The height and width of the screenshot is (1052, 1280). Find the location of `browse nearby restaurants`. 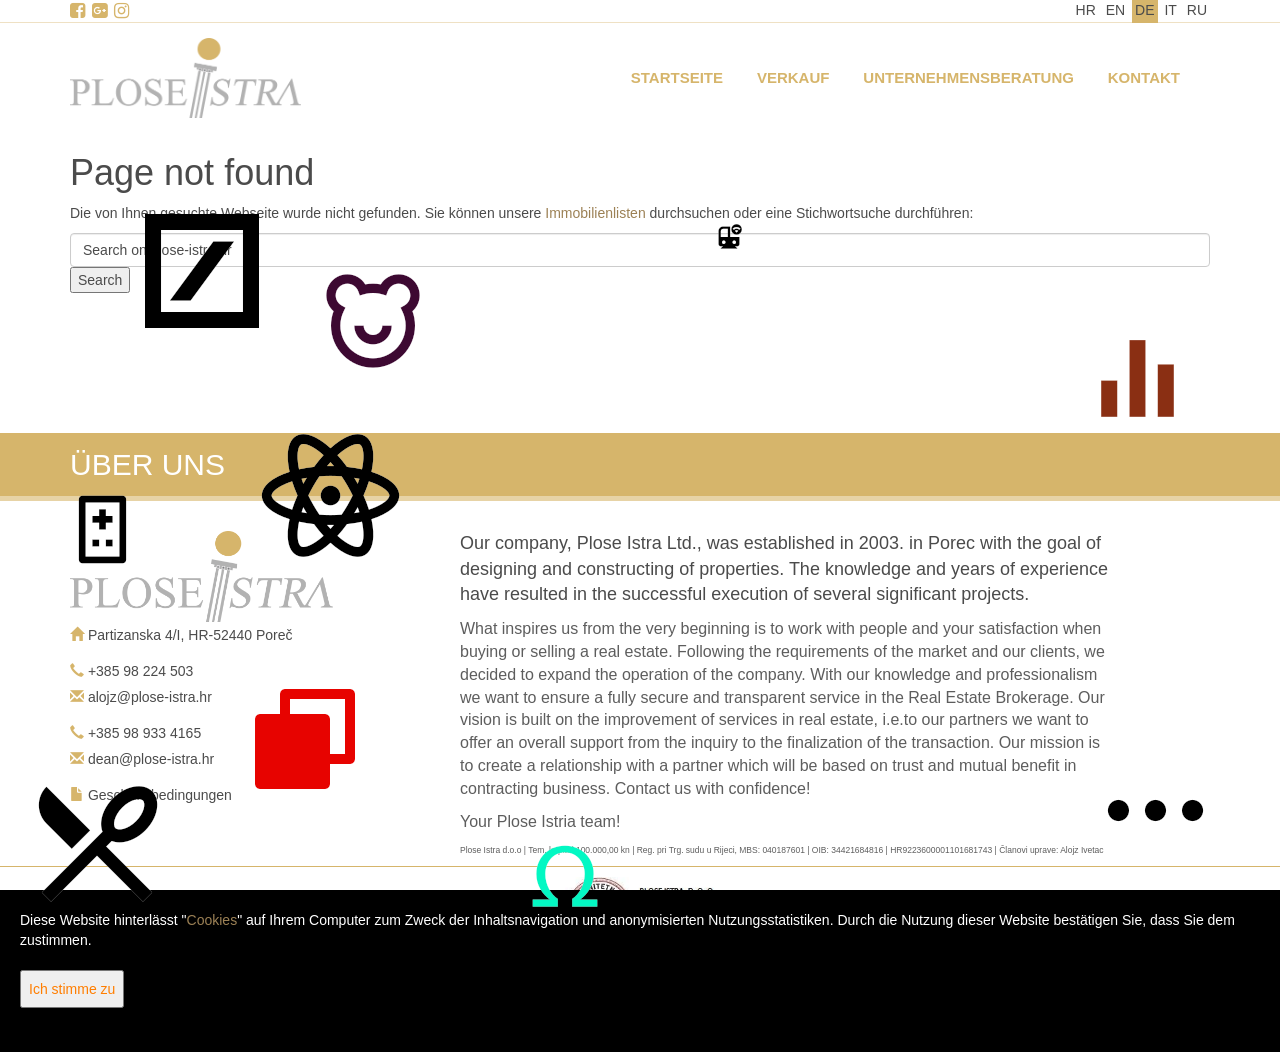

browse nearby restaurants is located at coordinates (97, 840).